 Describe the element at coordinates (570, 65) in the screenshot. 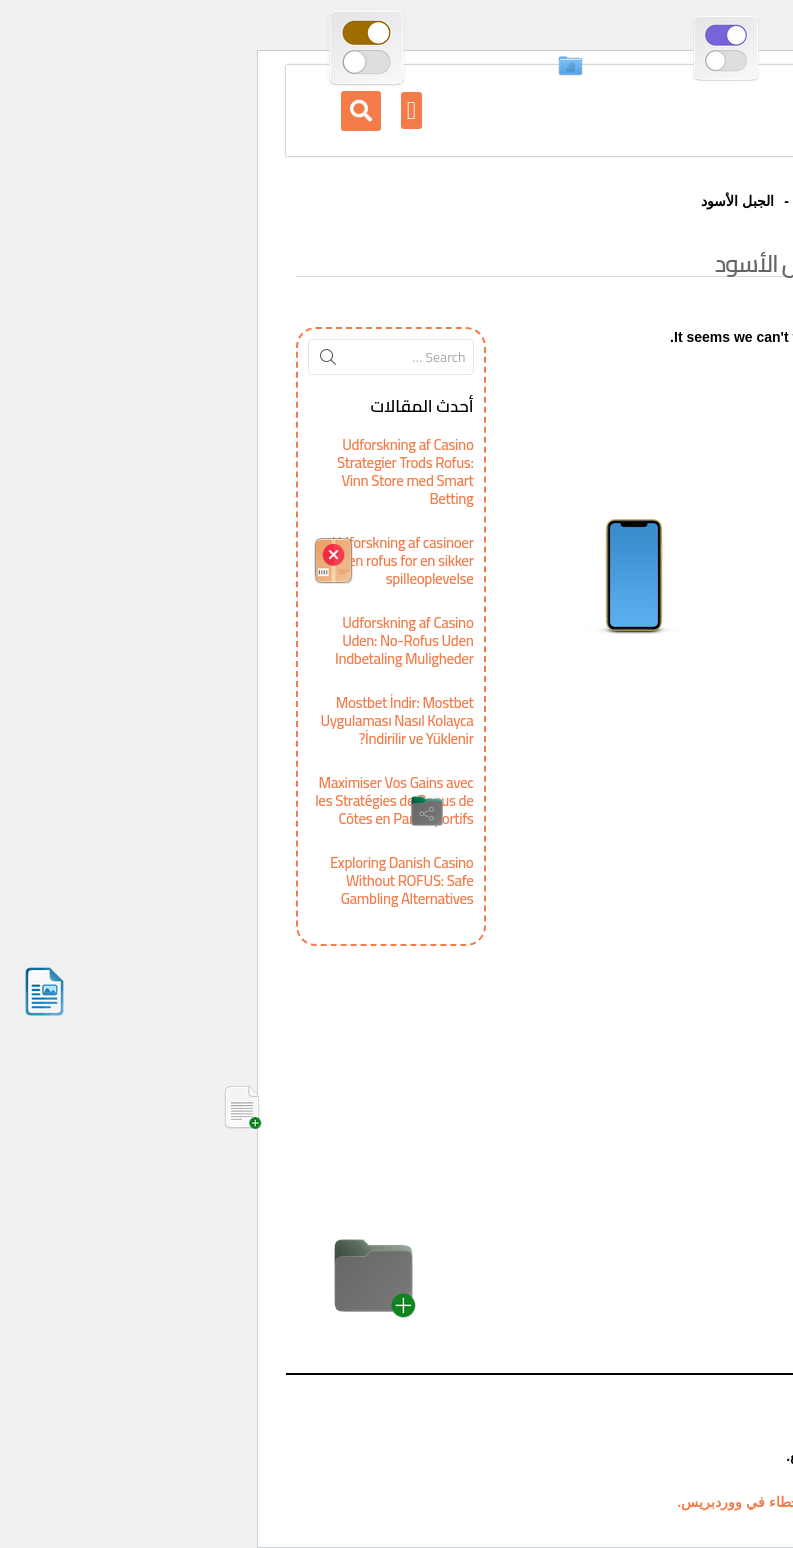

I see `open Affinity Designer project files folder` at that location.